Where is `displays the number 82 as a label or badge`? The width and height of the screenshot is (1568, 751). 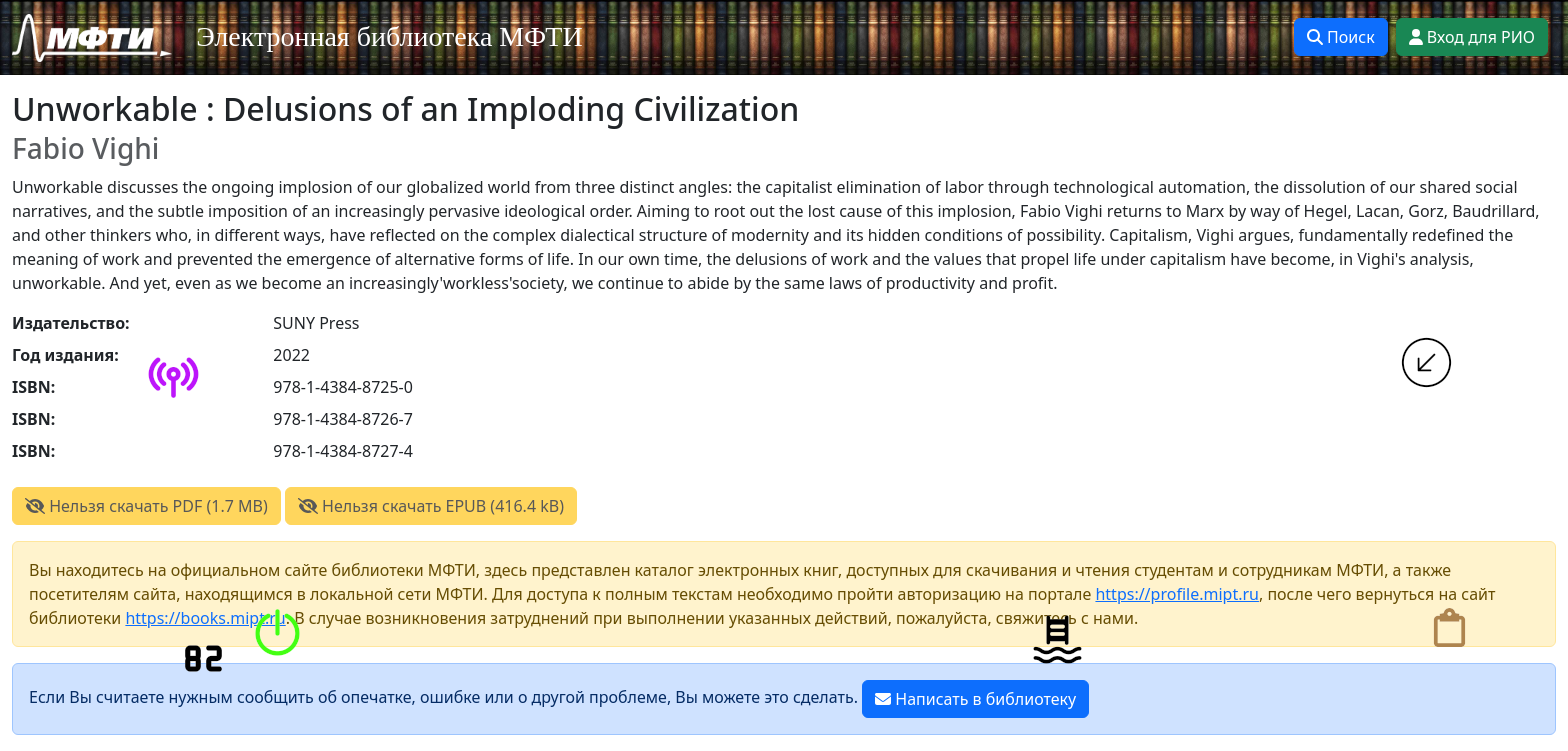
displays the number 82 as a label or badge is located at coordinates (203, 658).